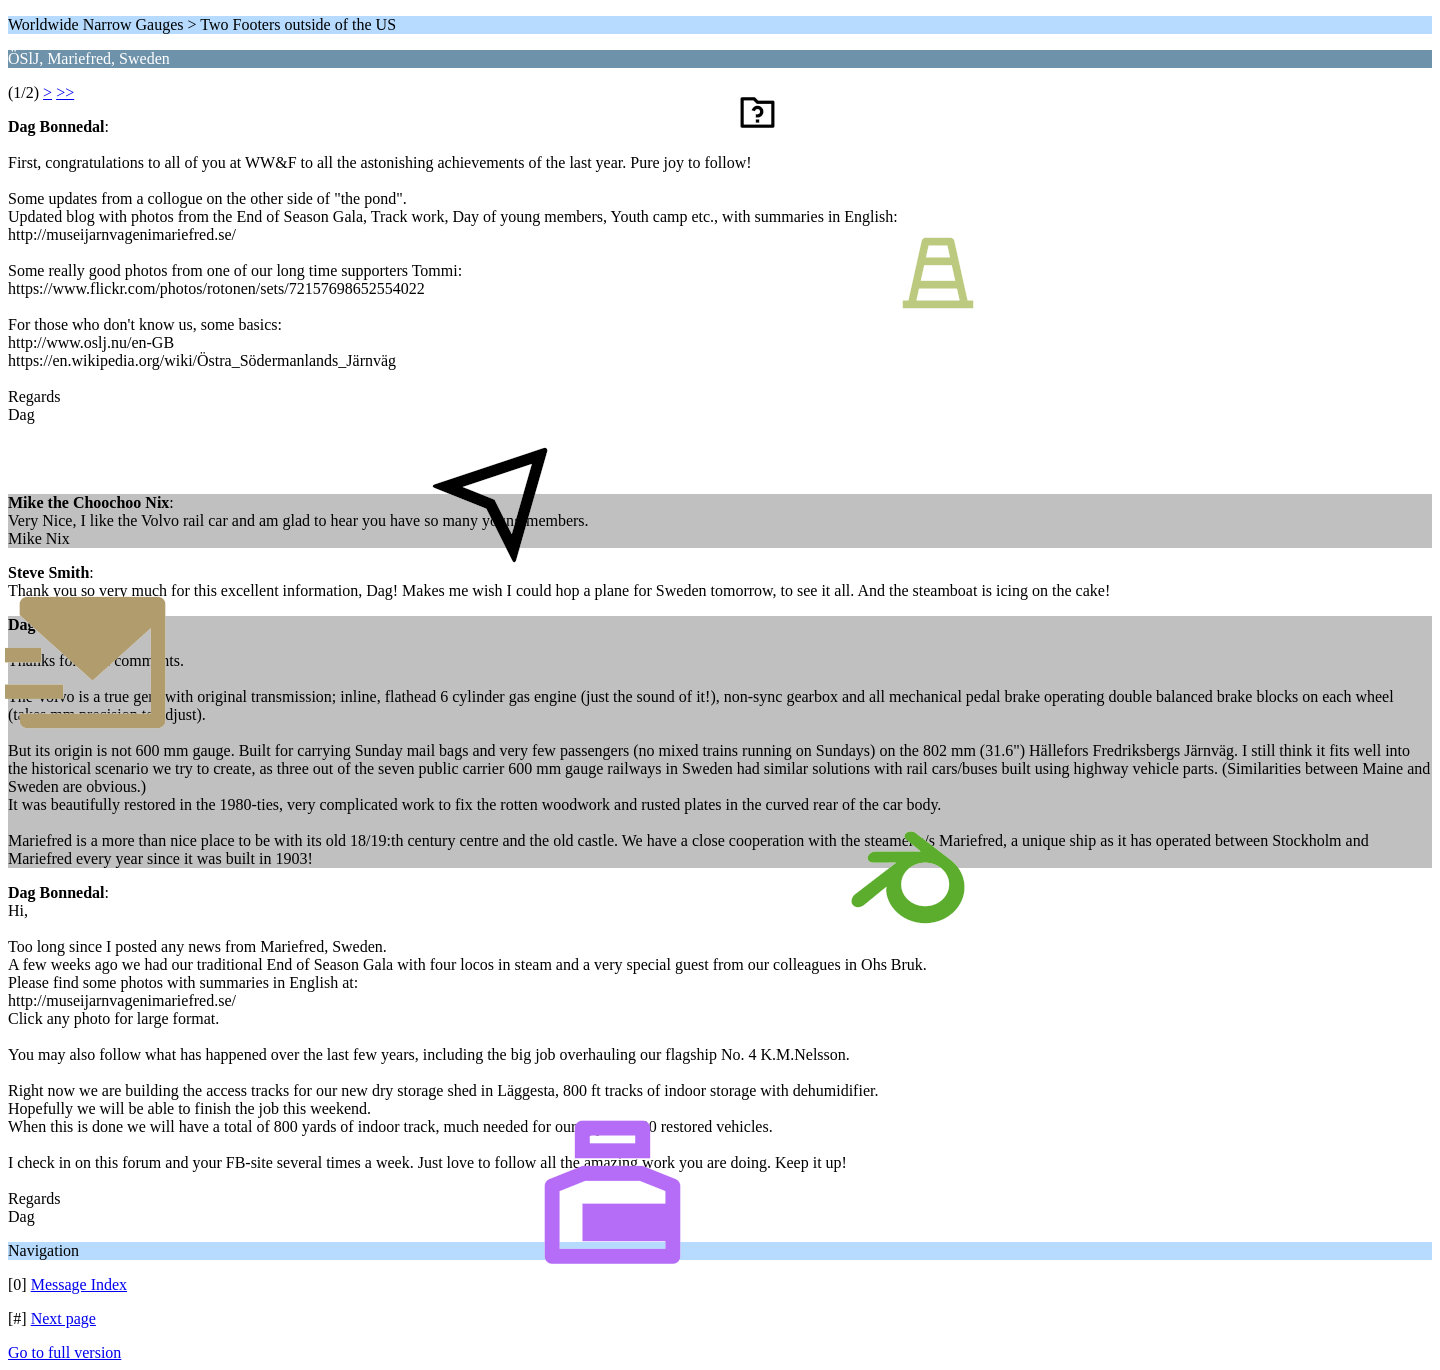  Describe the element at coordinates (92, 662) in the screenshot. I see `send an email or message` at that location.